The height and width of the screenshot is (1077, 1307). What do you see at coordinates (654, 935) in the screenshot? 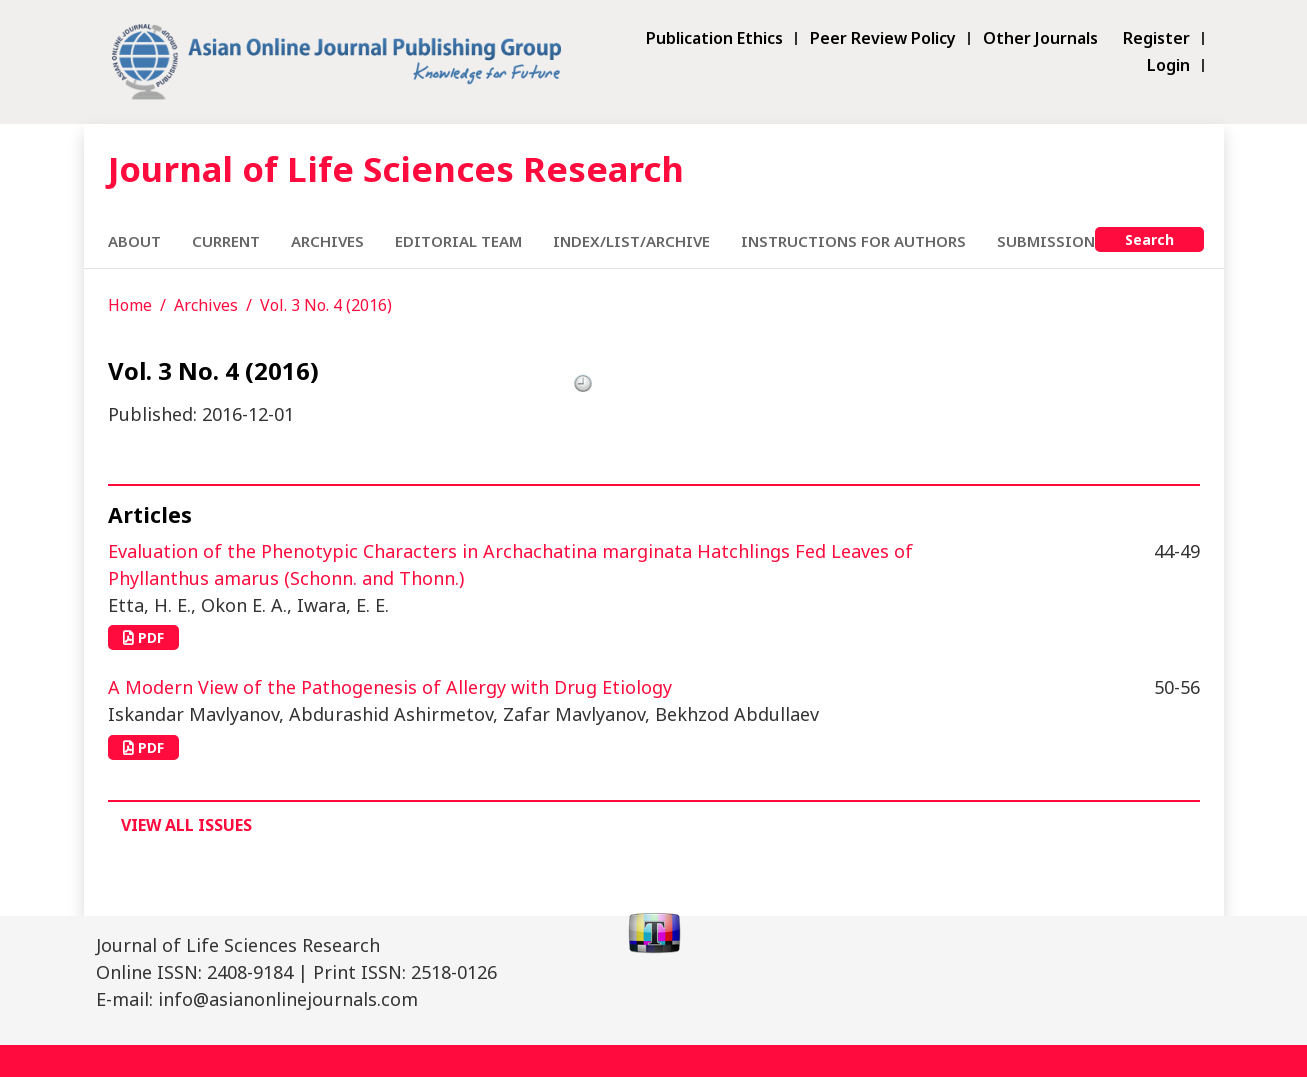
I see `access text and title generator tools` at bounding box center [654, 935].